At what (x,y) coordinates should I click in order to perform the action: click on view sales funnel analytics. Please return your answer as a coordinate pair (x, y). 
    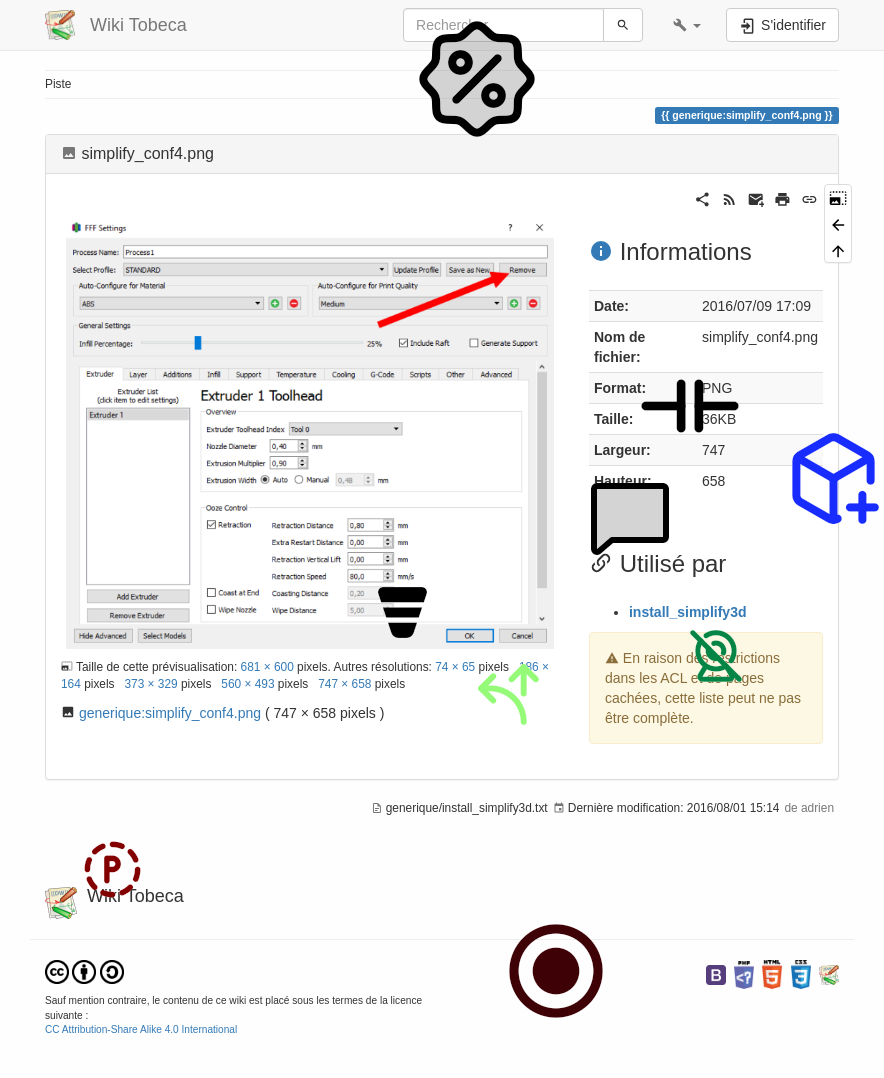
    Looking at the image, I should click on (402, 612).